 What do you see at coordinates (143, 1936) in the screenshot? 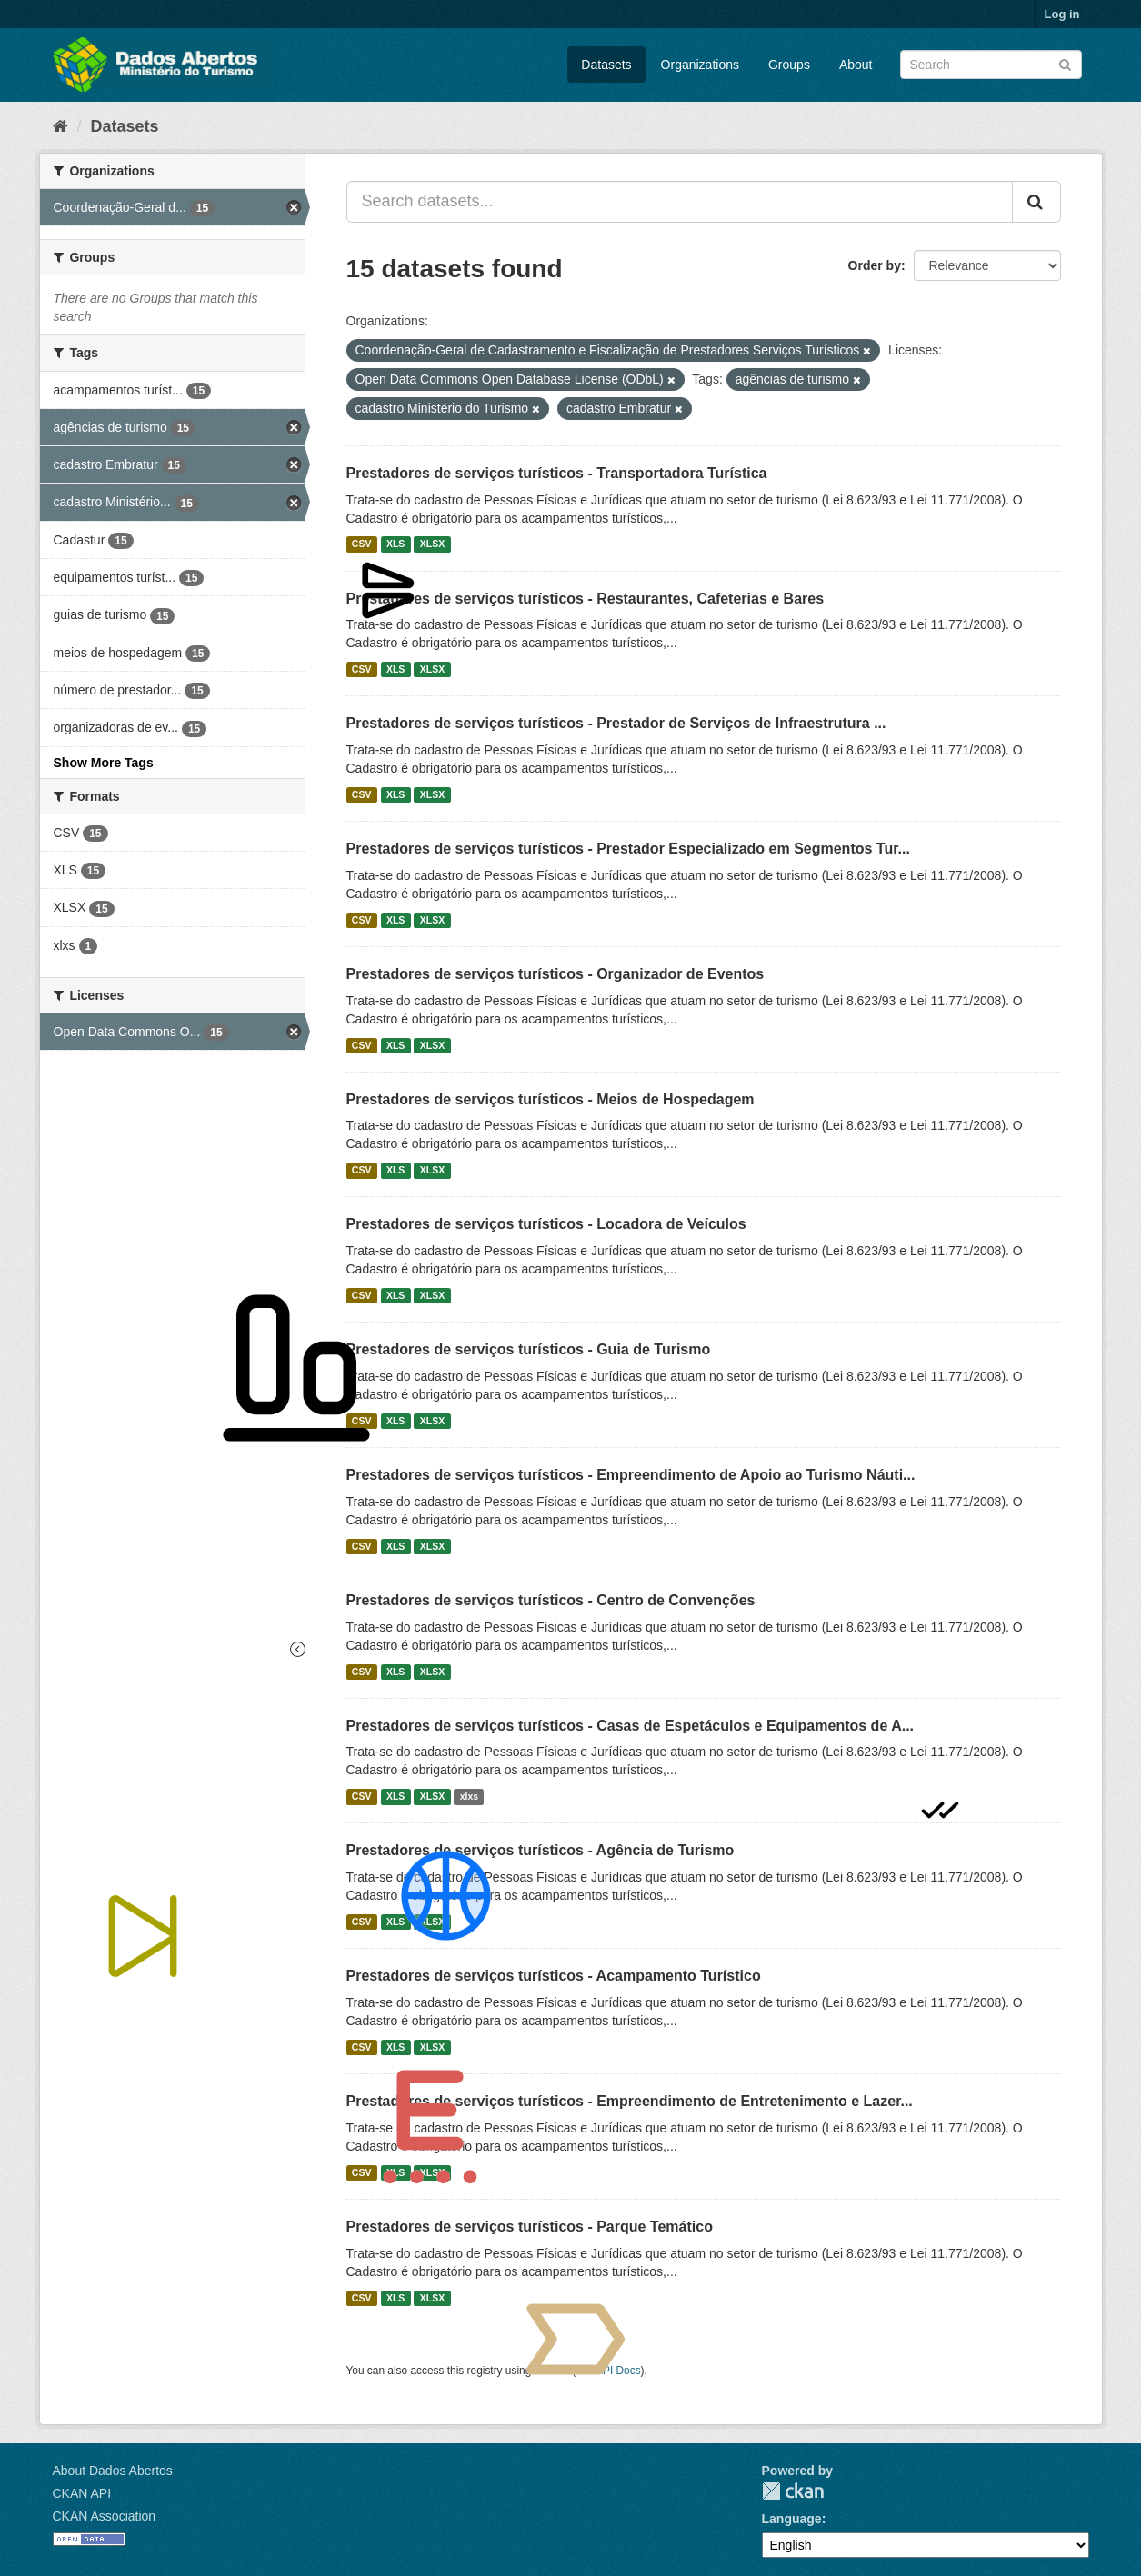
I see `skip to the next track or media item` at bounding box center [143, 1936].